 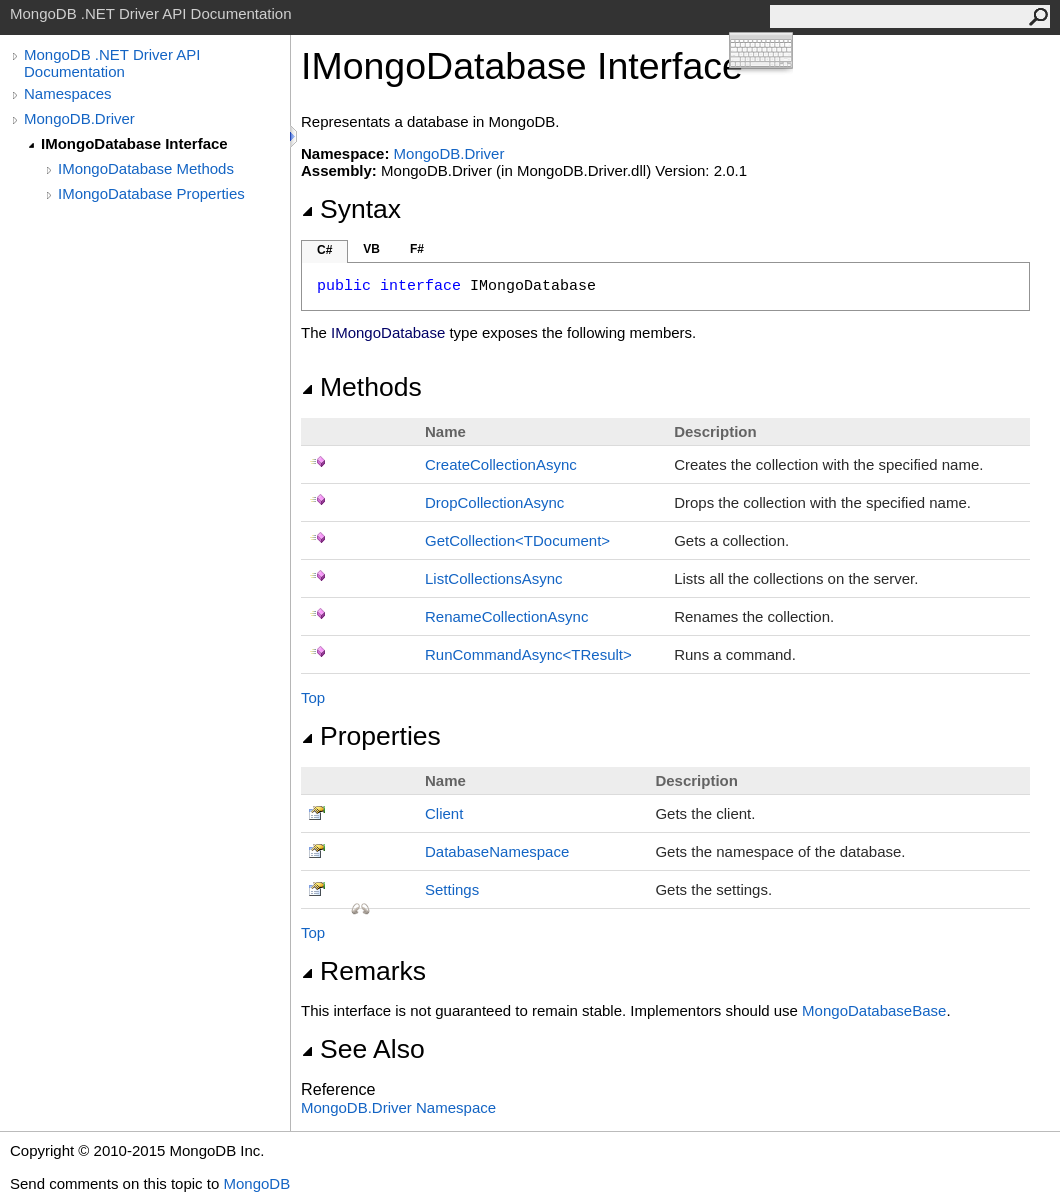 What do you see at coordinates (360, 909) in the screenshot?
I see `connect to wireless earbuds` at bounding box center [360, 909].